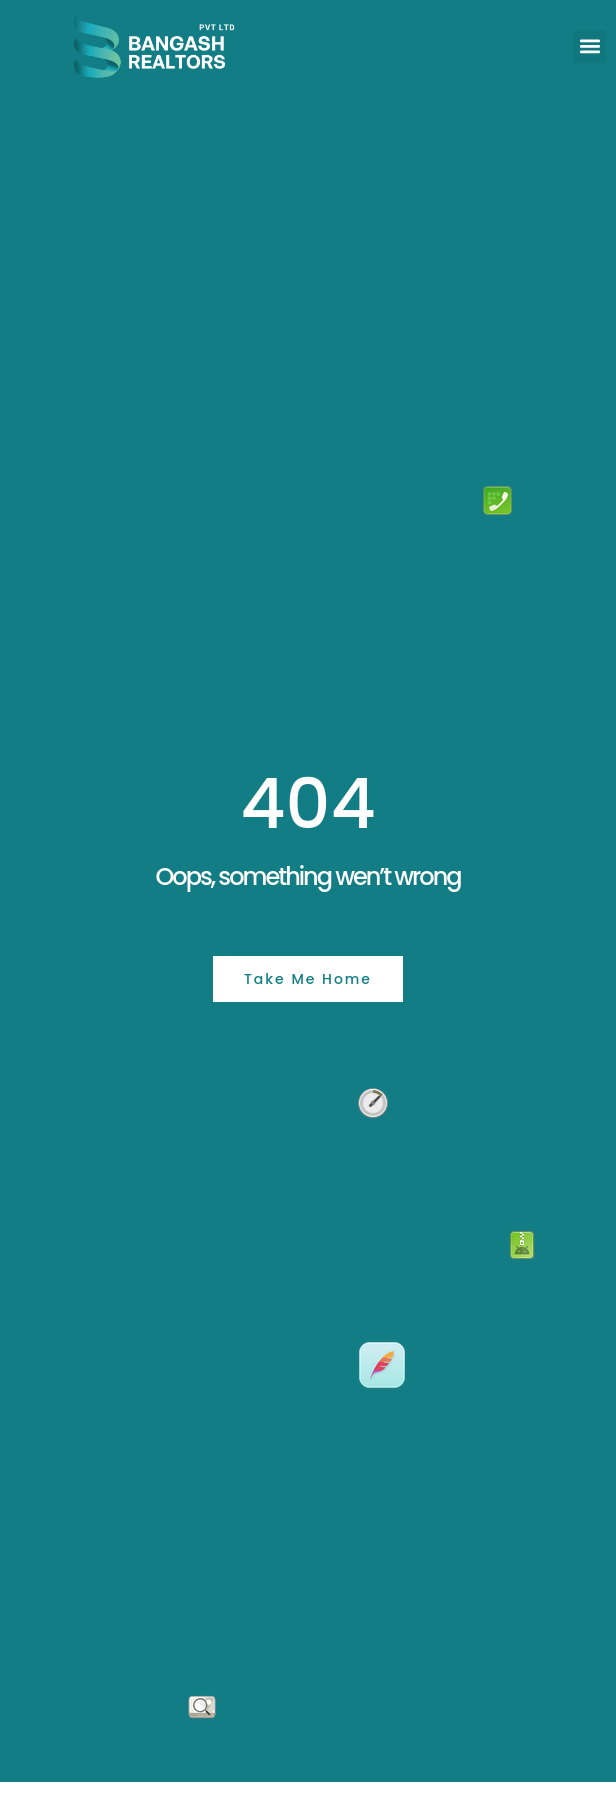  What do you see at coordinates (382, 1365) in the screenshot?
I see `launch apache jmeter application` at bounding box center [382, 1365].